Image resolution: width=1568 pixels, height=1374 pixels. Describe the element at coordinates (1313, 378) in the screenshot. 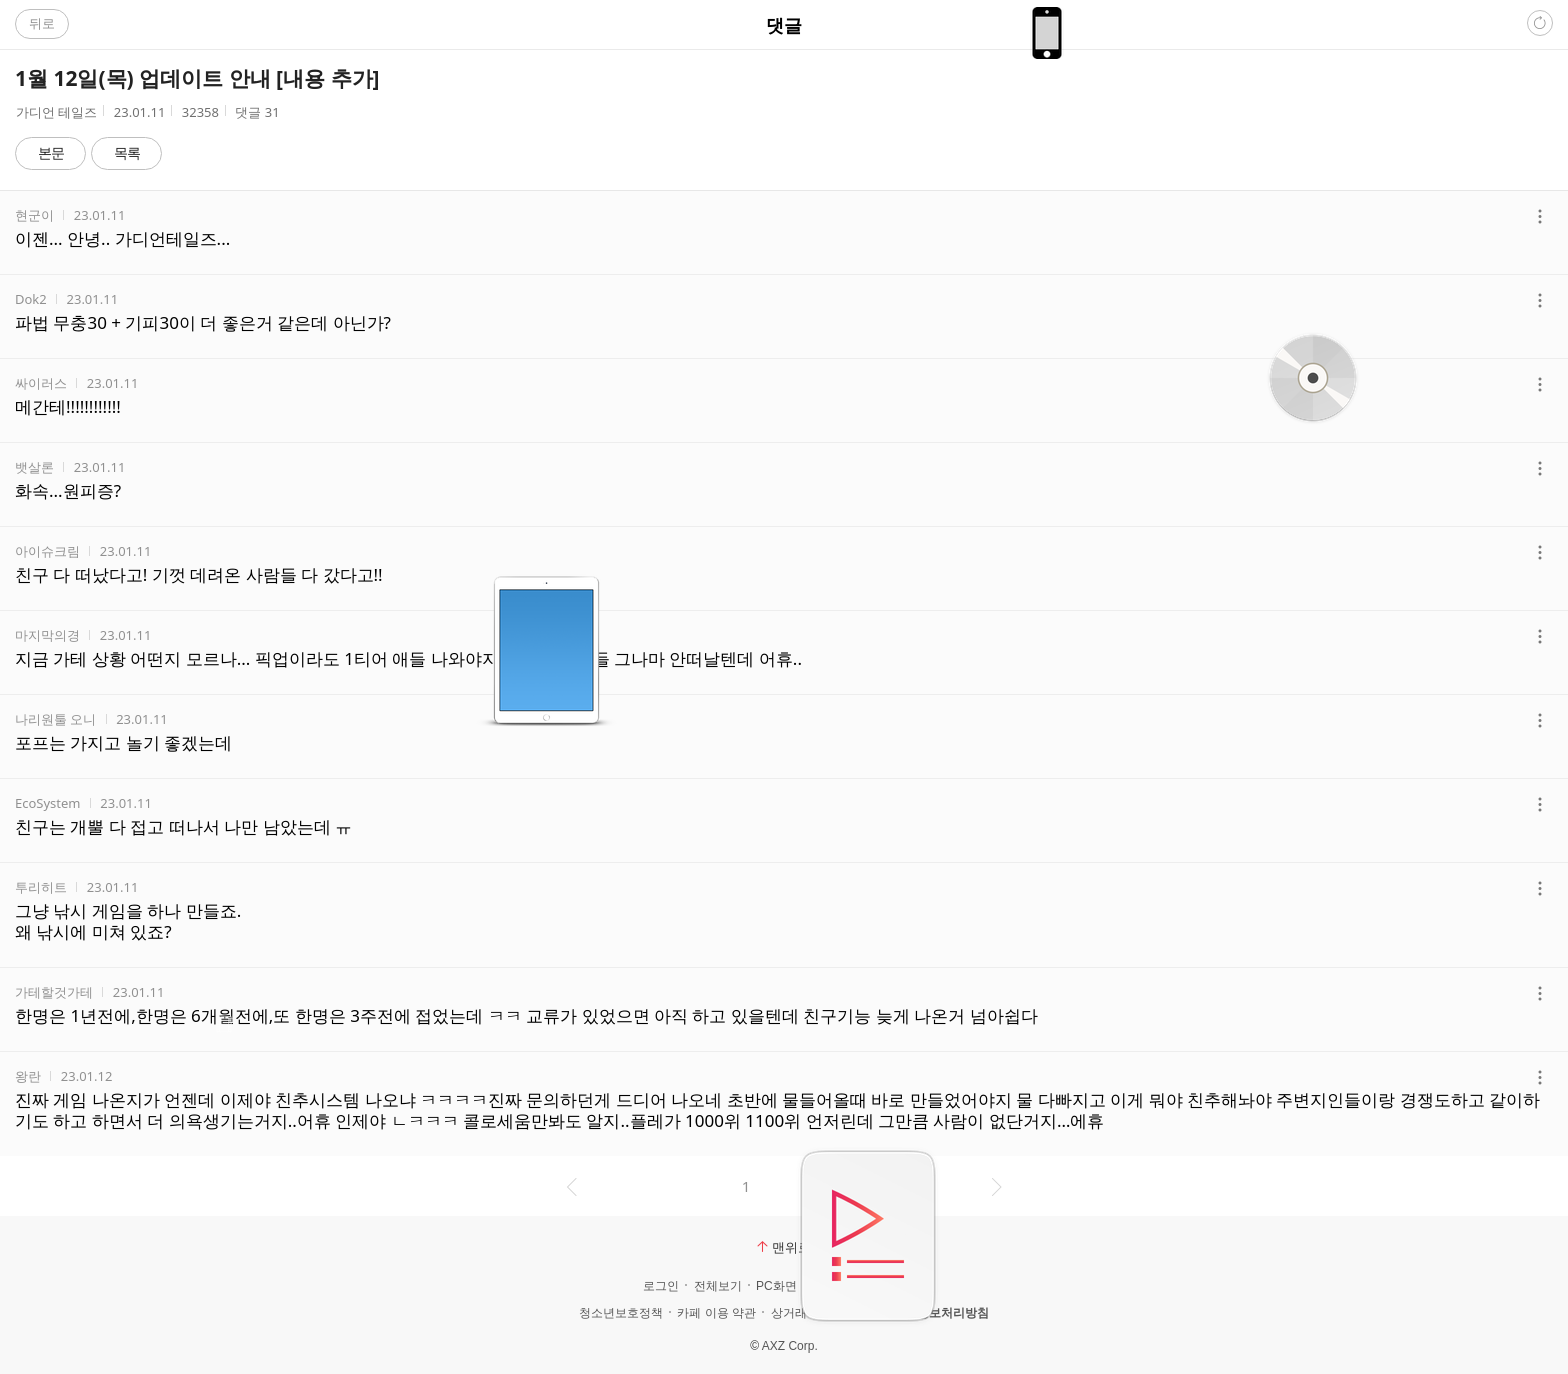

I see `indicates a recordable CD-R disc` at that location.